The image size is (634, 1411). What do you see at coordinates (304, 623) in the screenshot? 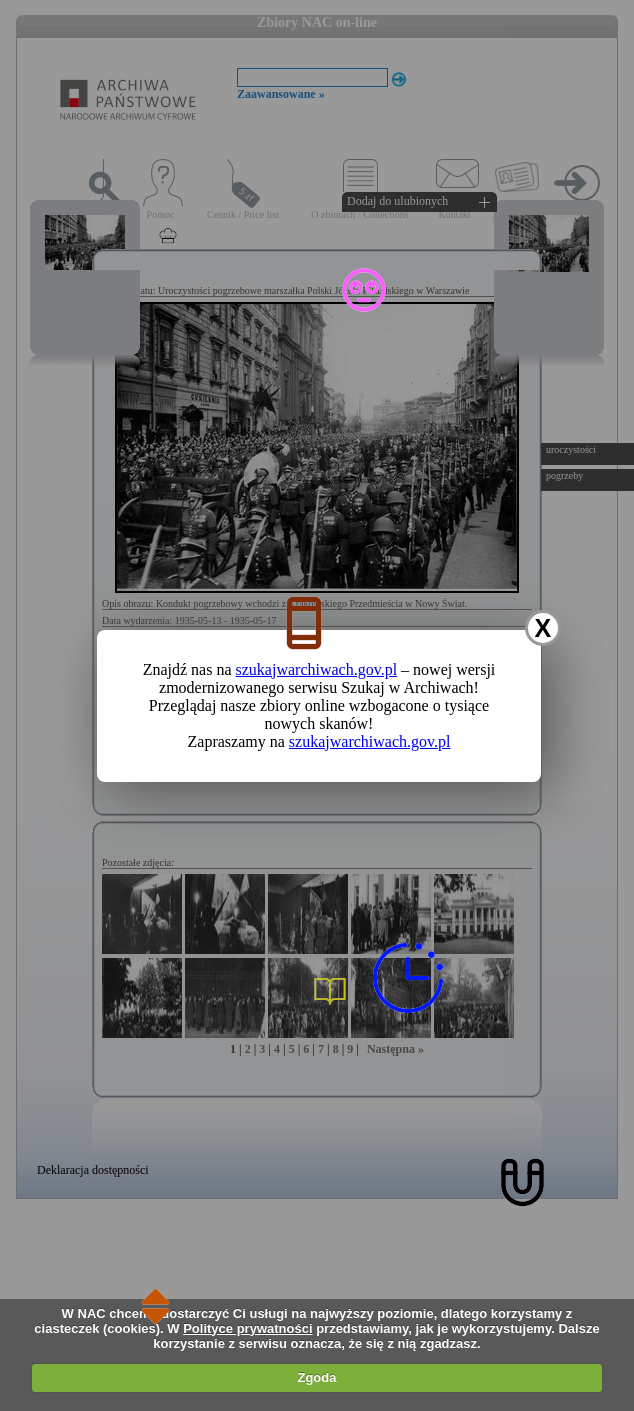
I see `switch to mobile view` at bounding box center [304, 623].